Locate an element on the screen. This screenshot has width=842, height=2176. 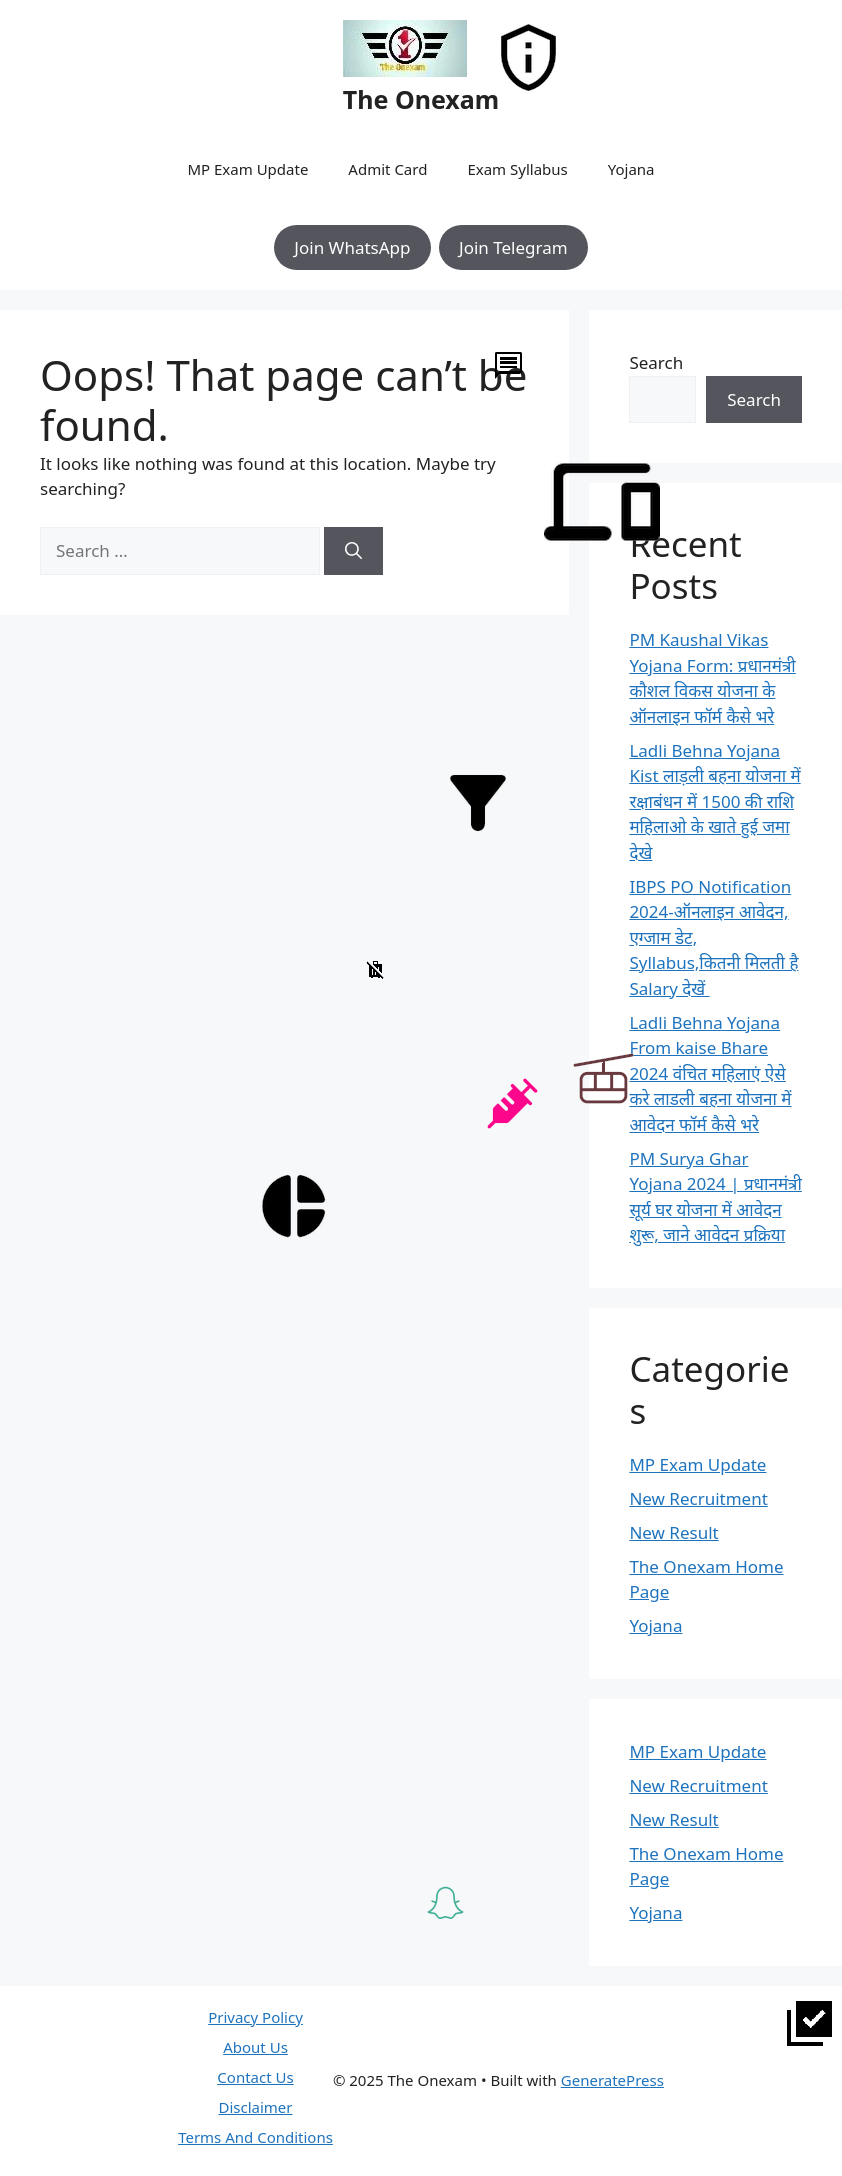
filter or sort content is located at coordinates (478, 803).